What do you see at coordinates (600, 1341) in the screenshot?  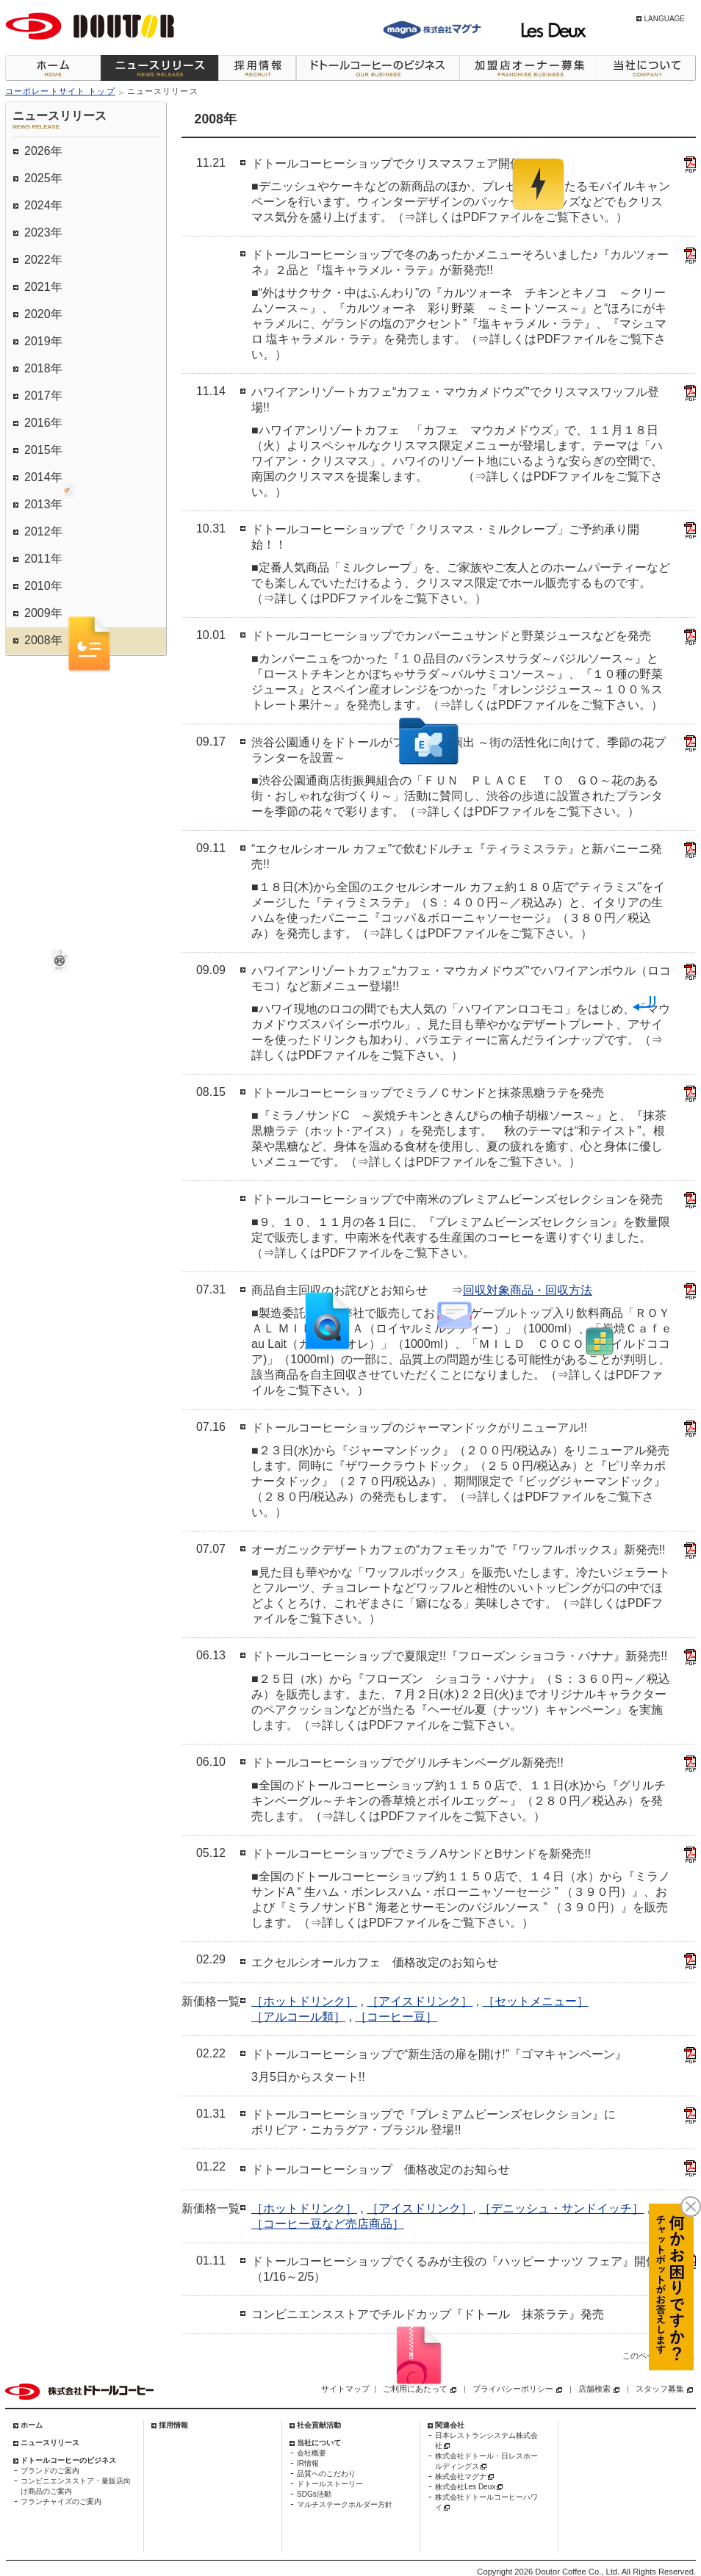 I see `launch quadrapassel tetris-style puzzle game` at bounding box center [600, 1341].